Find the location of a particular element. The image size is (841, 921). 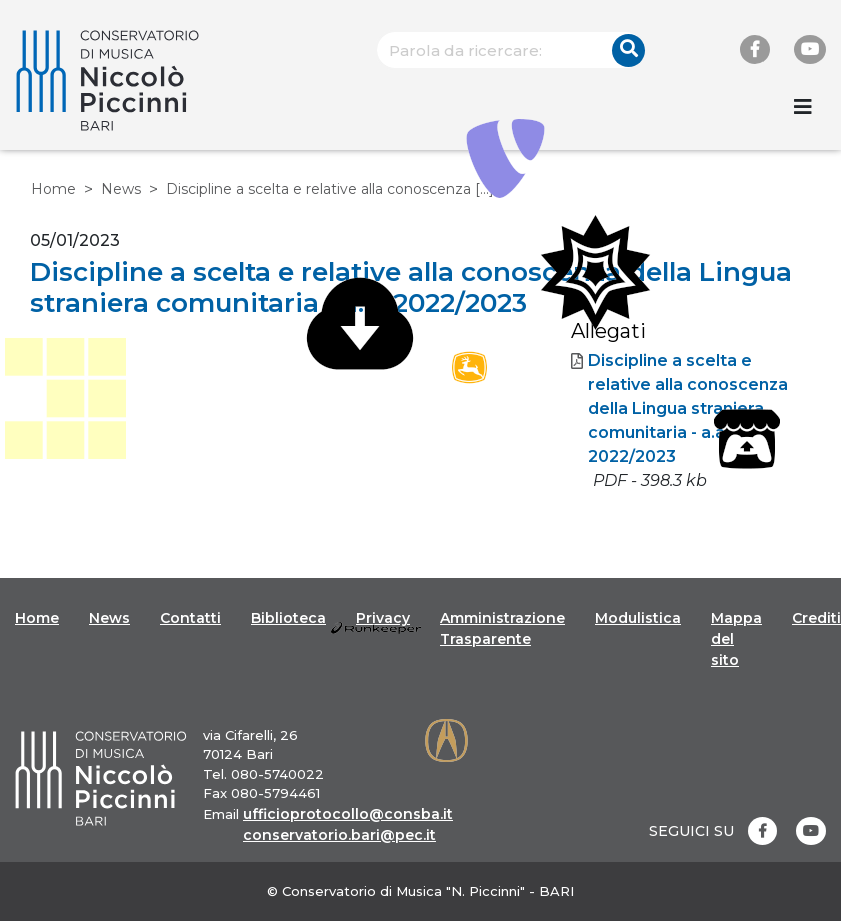

TYPO3 content management system logo is located at coordinates (505, 158).